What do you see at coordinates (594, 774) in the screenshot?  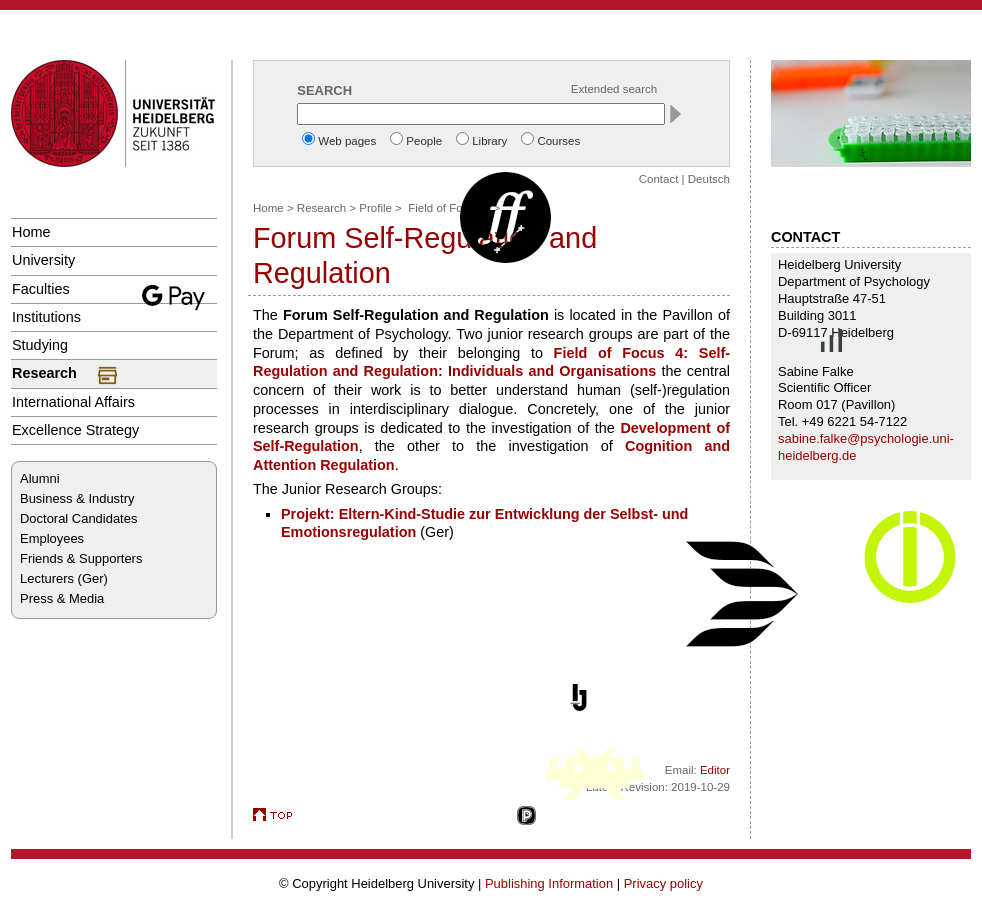 I see `open RetroArch emulator app` at bounding box center [594, 774].